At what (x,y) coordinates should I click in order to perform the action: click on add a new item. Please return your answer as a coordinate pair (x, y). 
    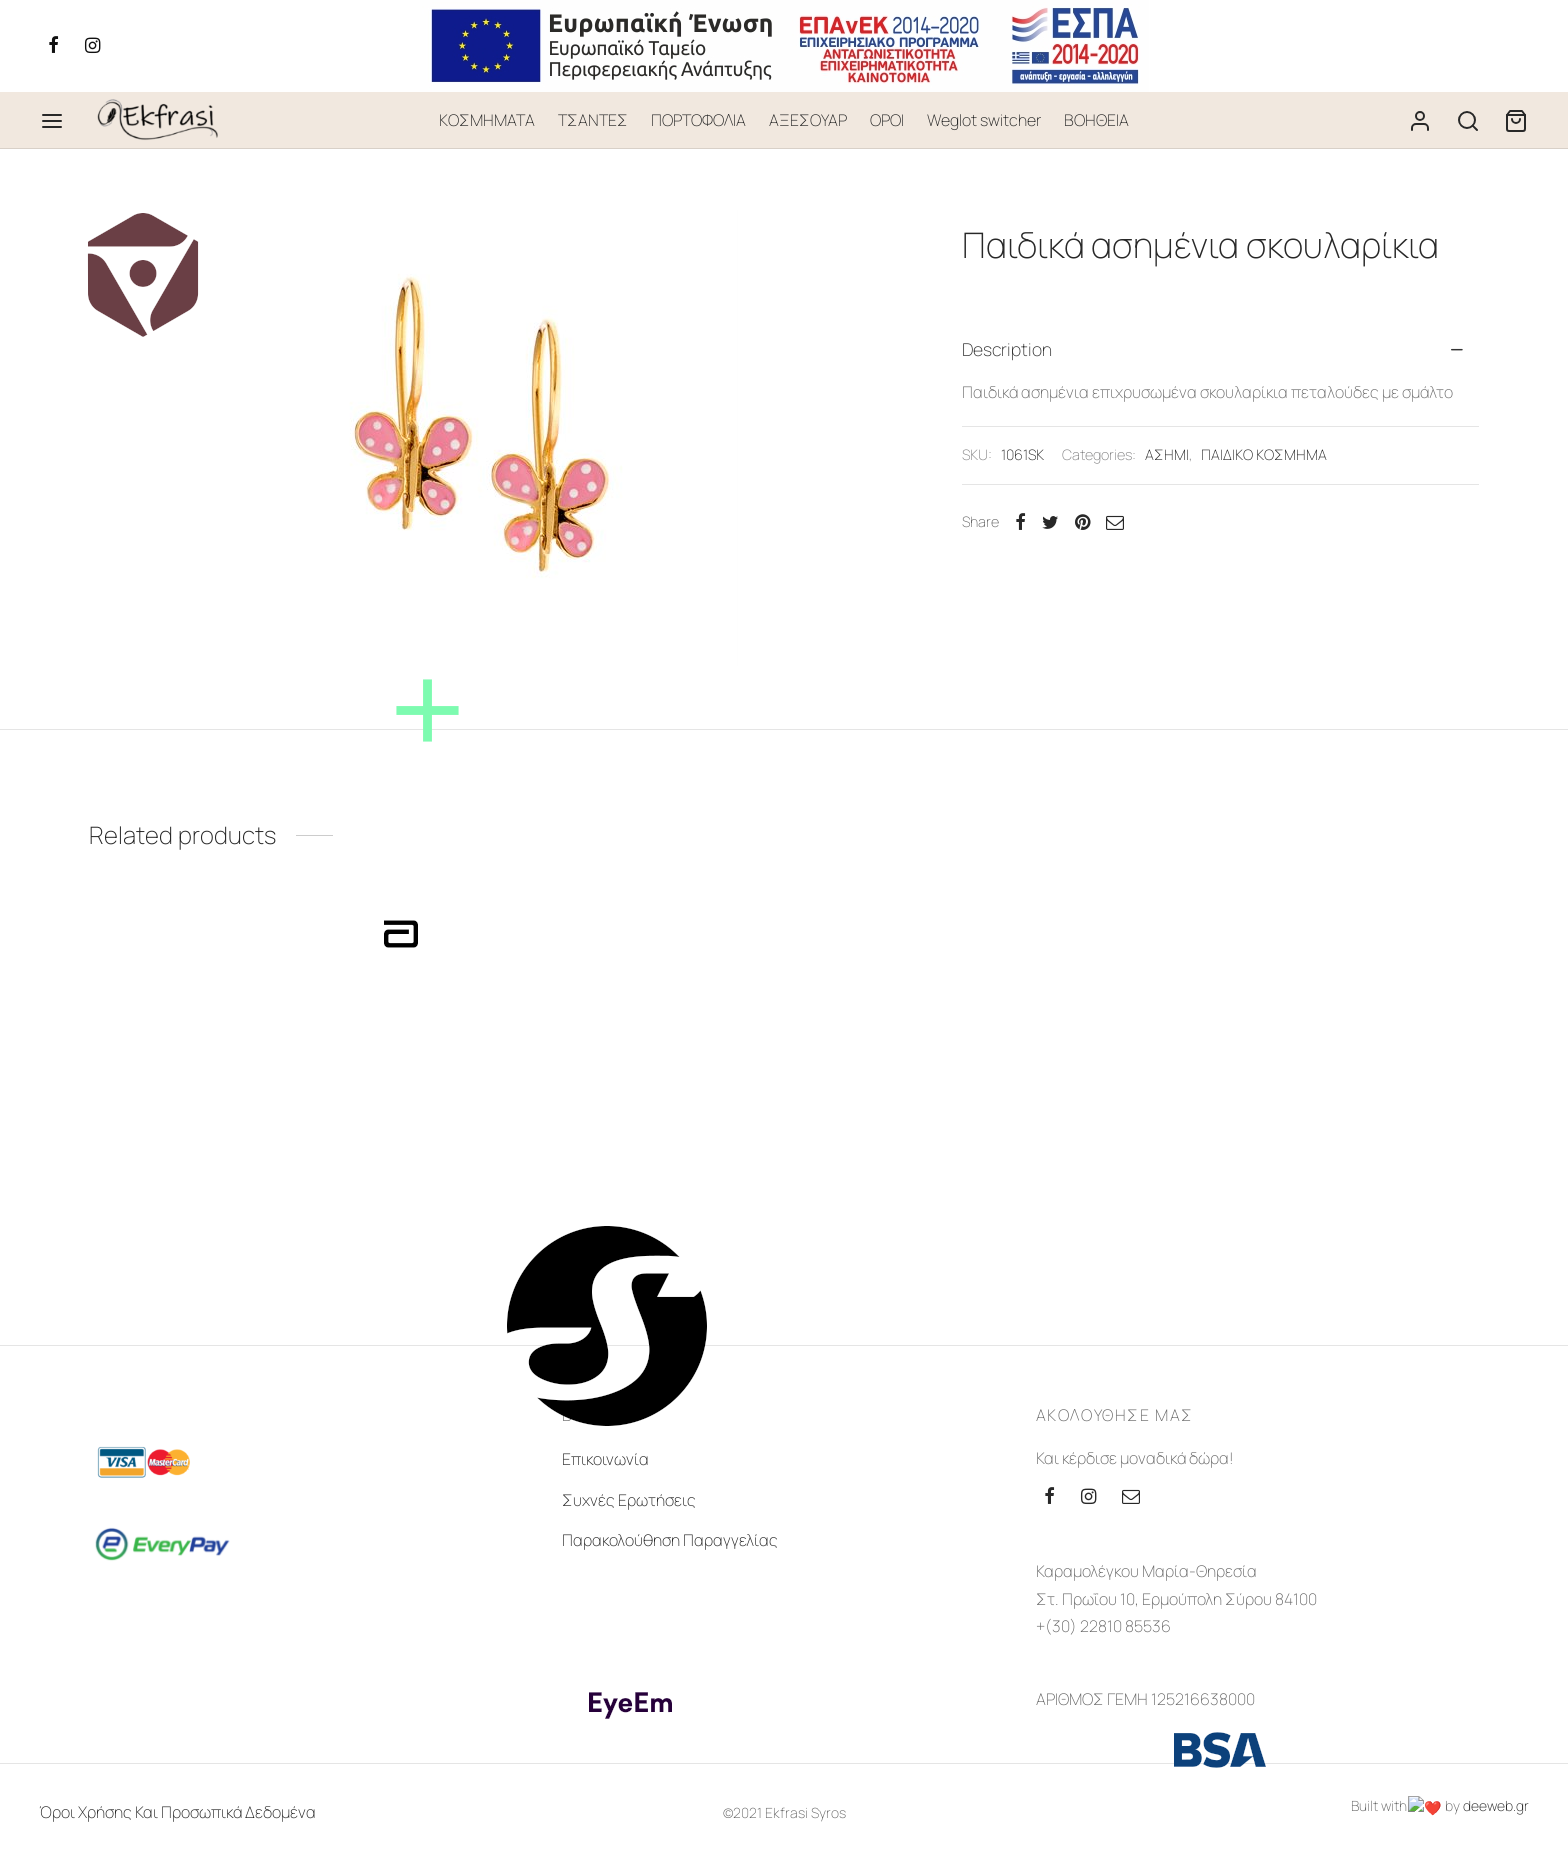
    Looking at the image, I should click on (427, 710).